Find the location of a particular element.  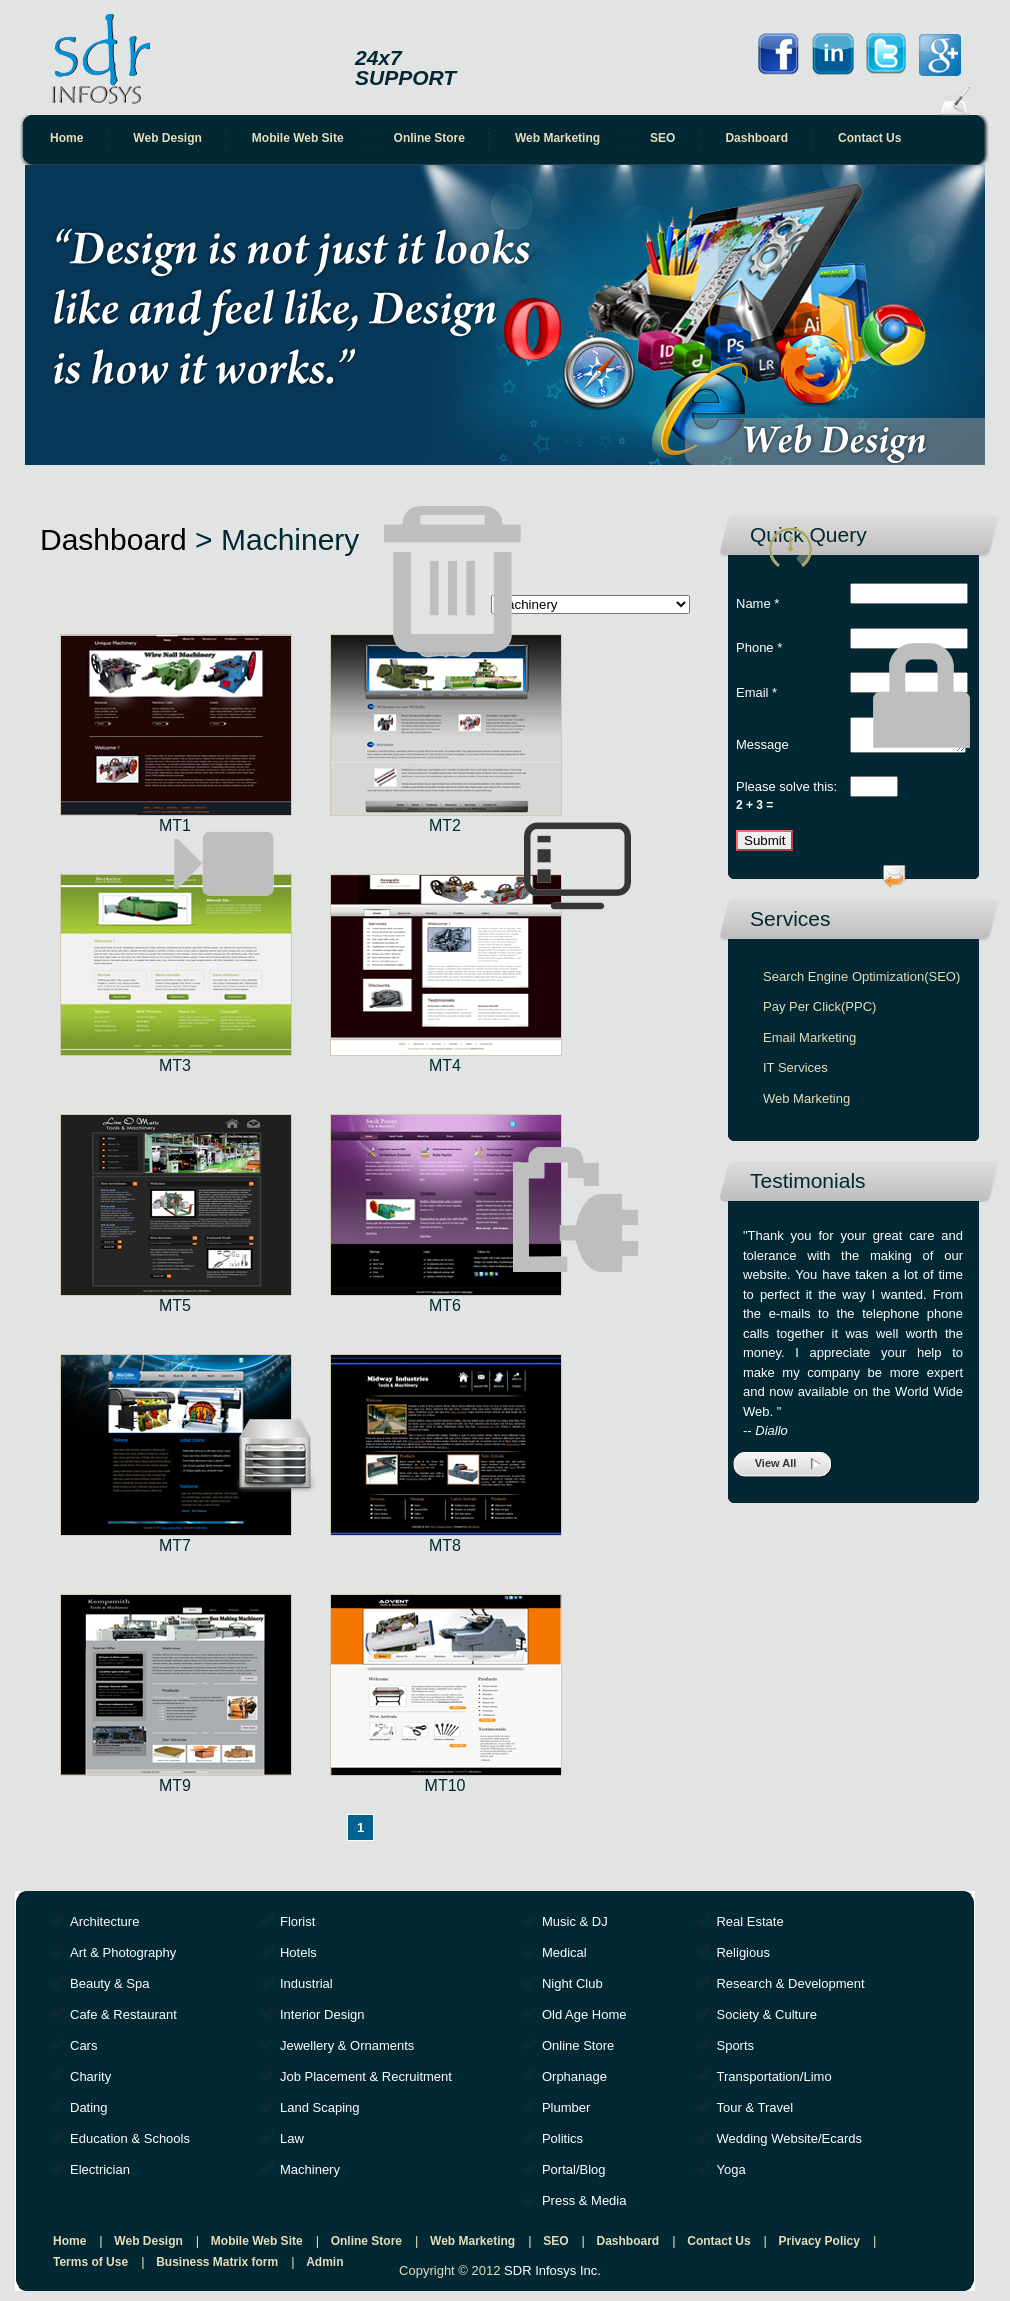

reply to the sender of this email is located at coordinates (894, 874).